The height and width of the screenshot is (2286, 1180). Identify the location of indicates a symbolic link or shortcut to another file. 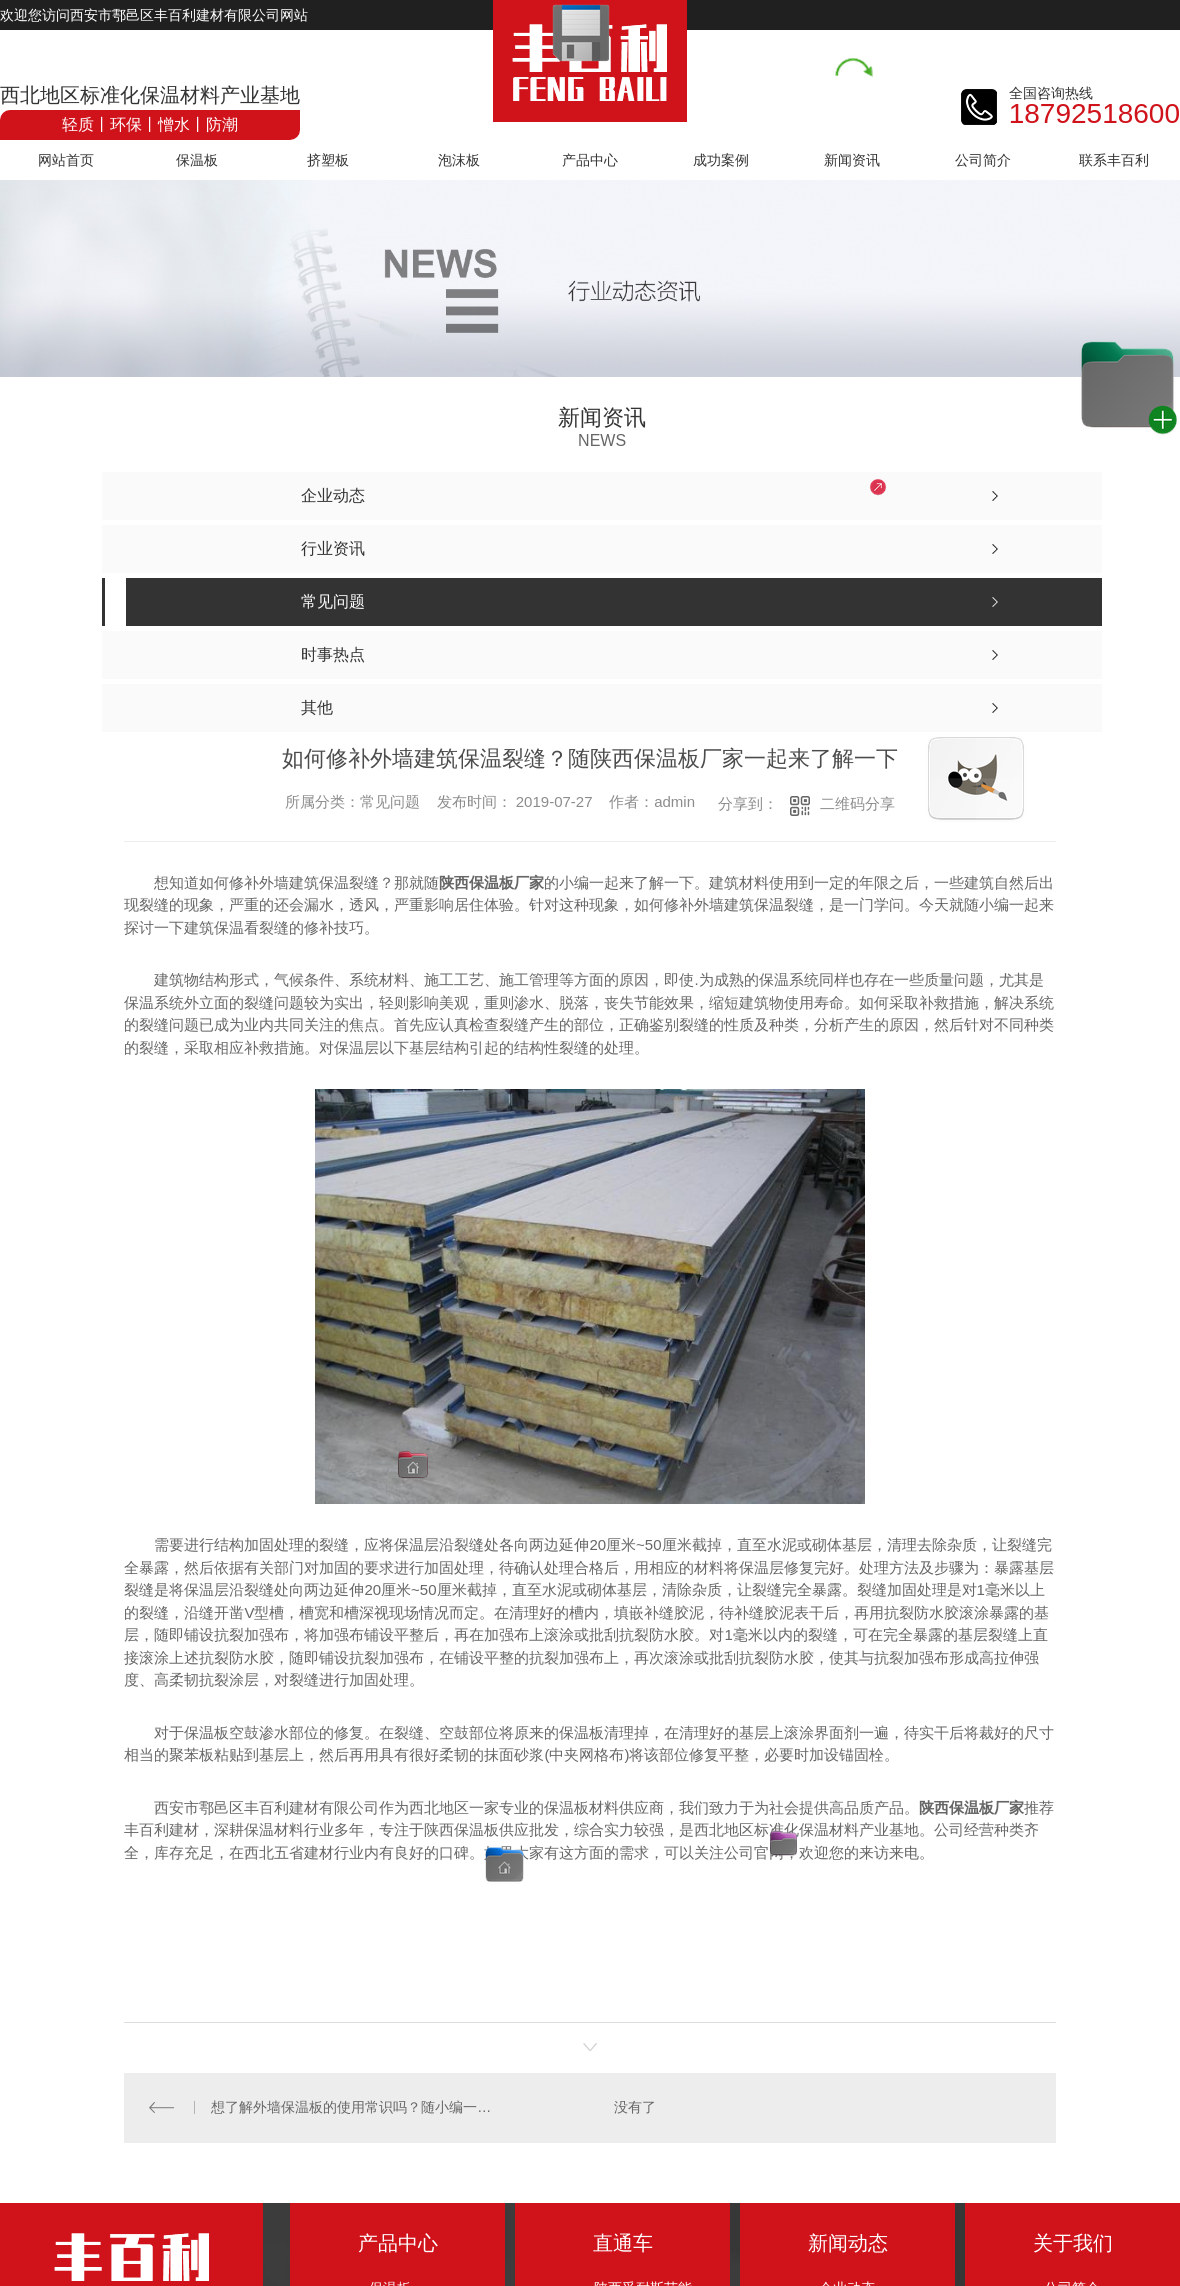
(878, 487).